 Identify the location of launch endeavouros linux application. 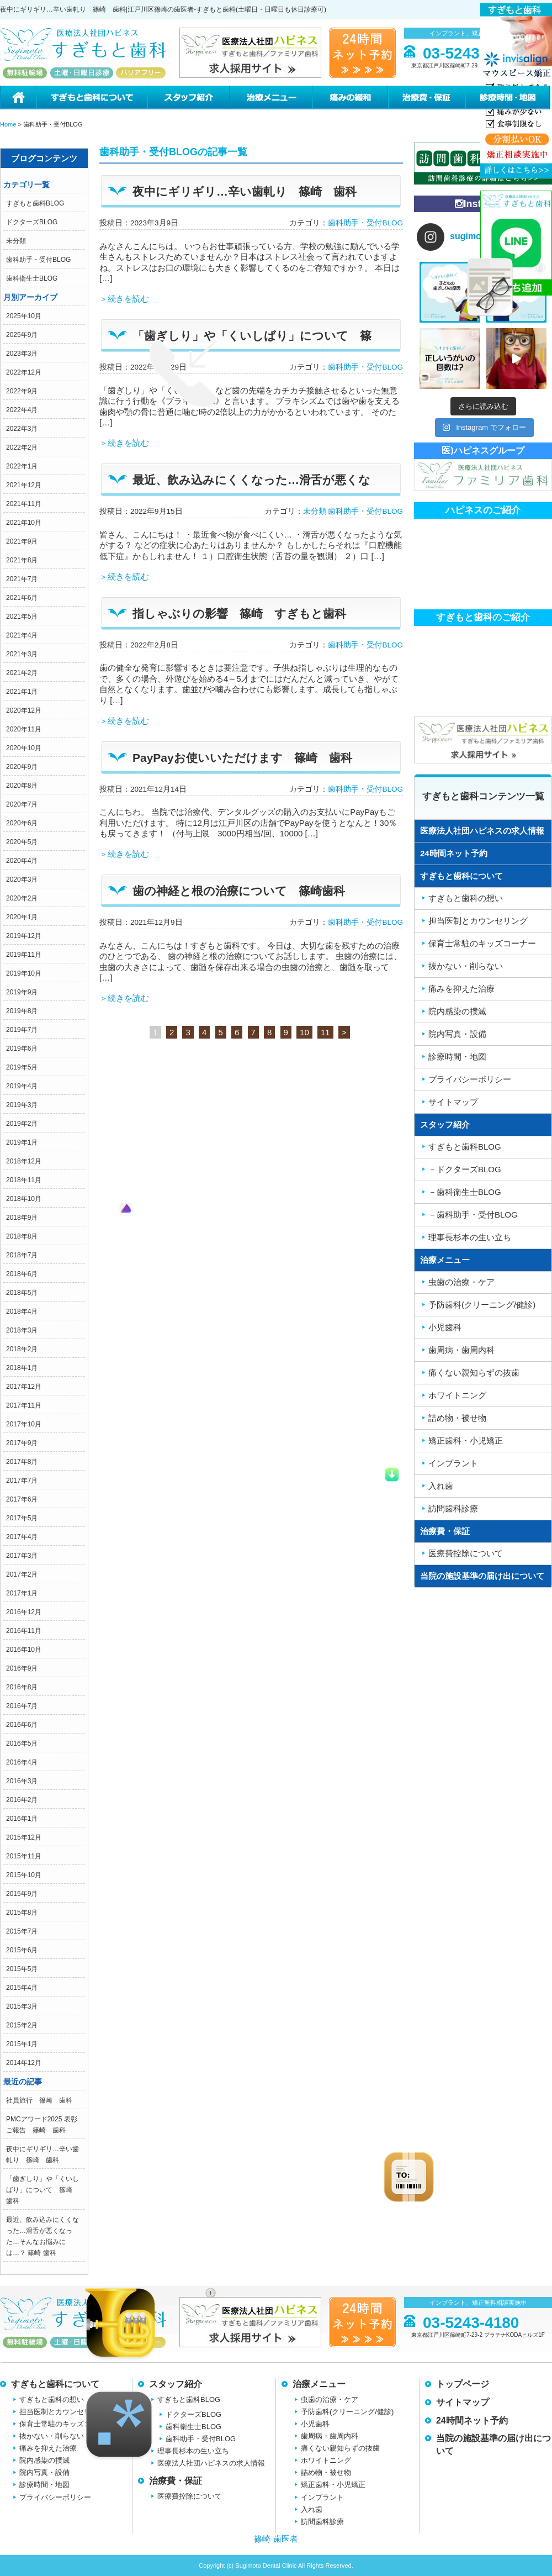
(126, 1209).